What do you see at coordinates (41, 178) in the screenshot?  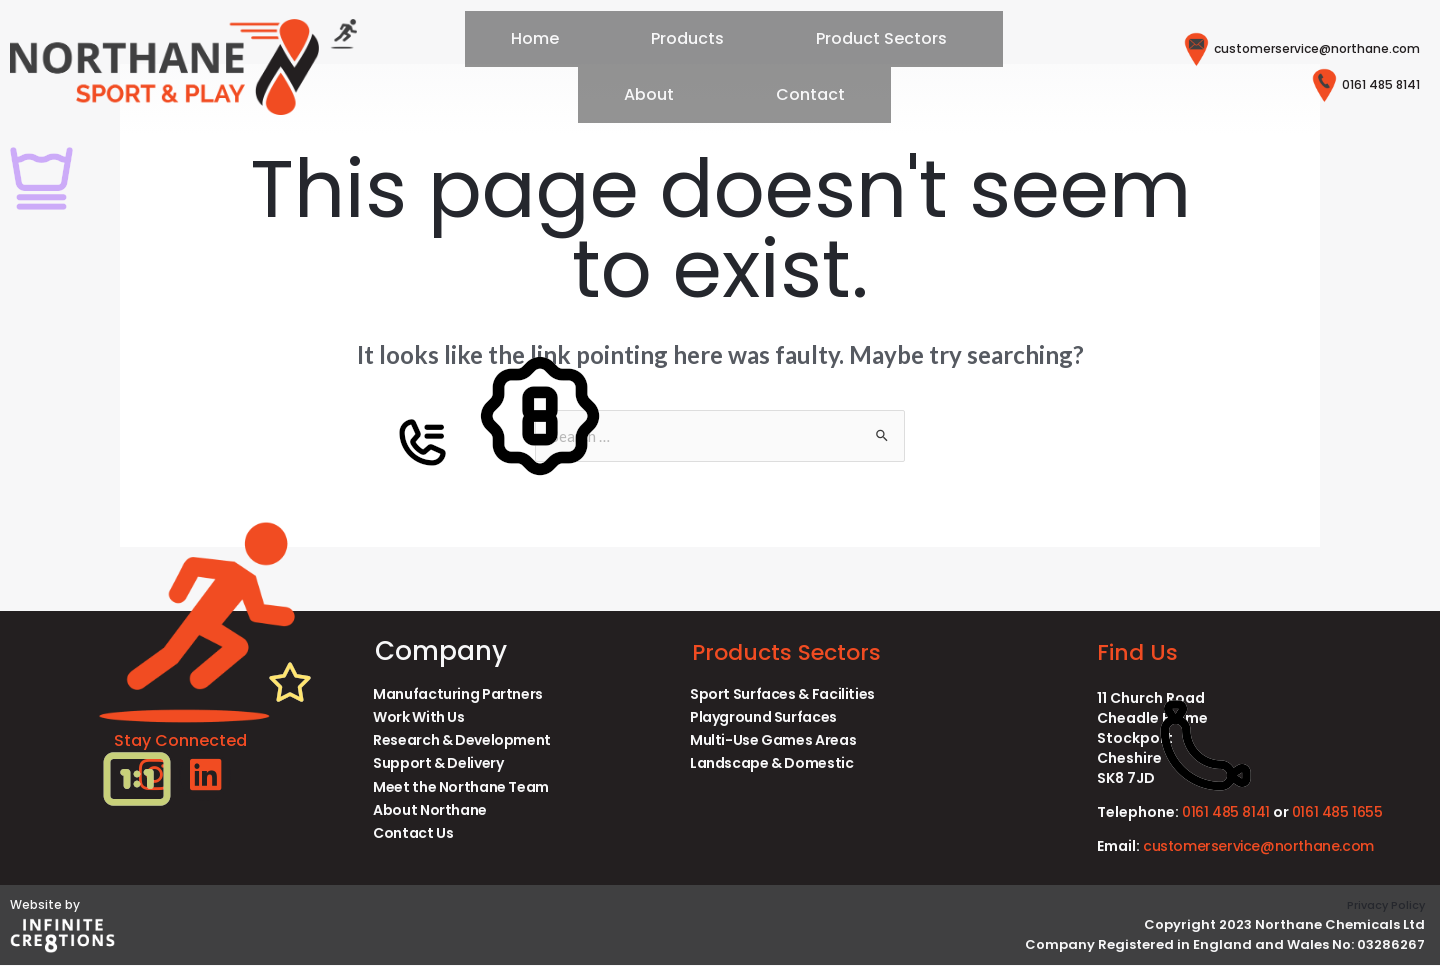 I see `gentle wash cycle setting` at bounding box center [41, 178].